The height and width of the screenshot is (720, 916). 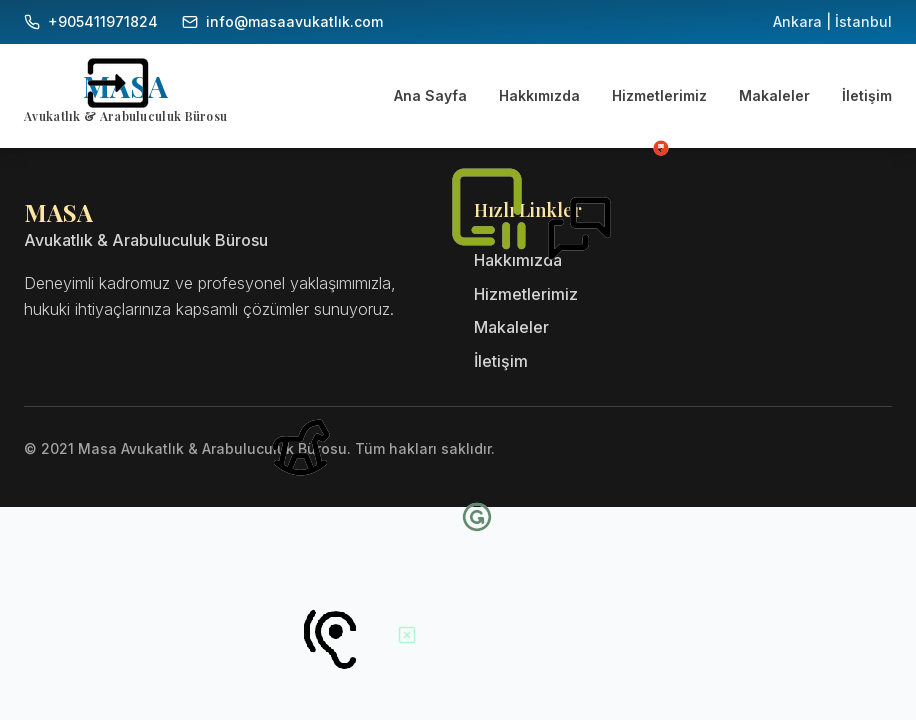 I want to click on close or dismiss a dialog box, so click(x=407, y=635).